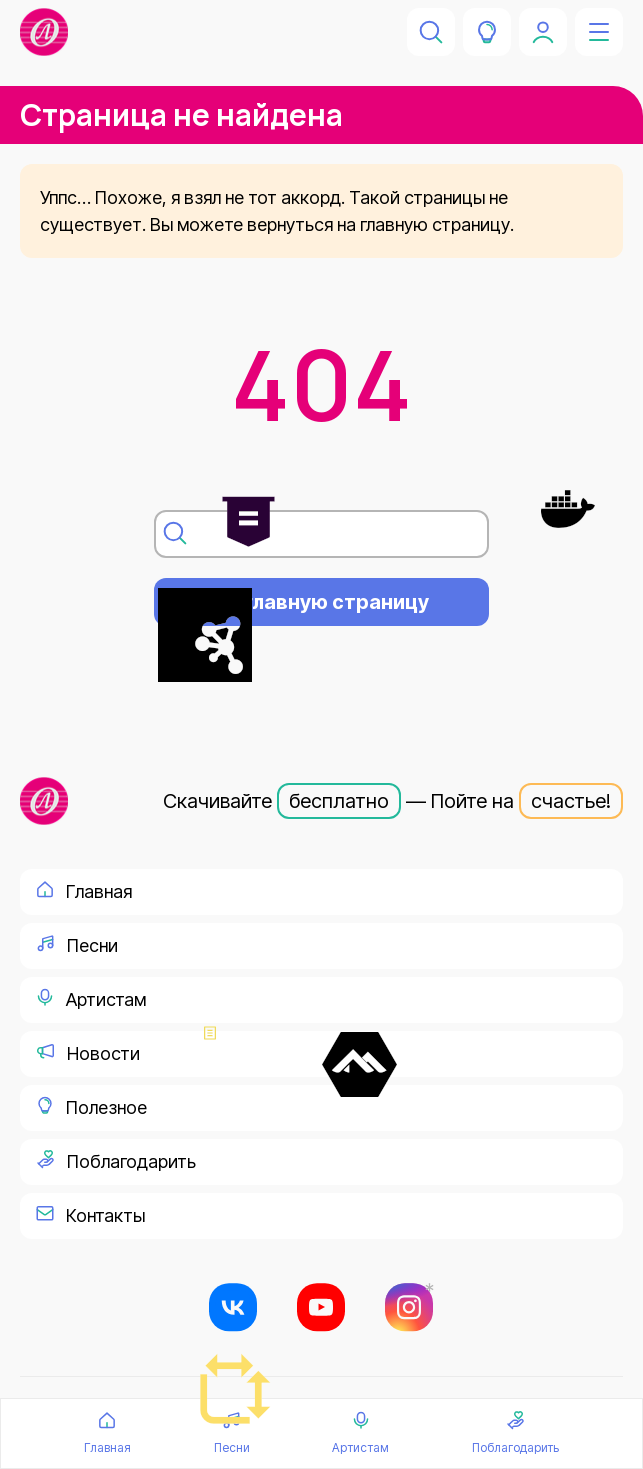  What do you see at coordinates (210, 1033) in the screenshot?
I see `view file list or document directory` at bounding box center [210, 1033].